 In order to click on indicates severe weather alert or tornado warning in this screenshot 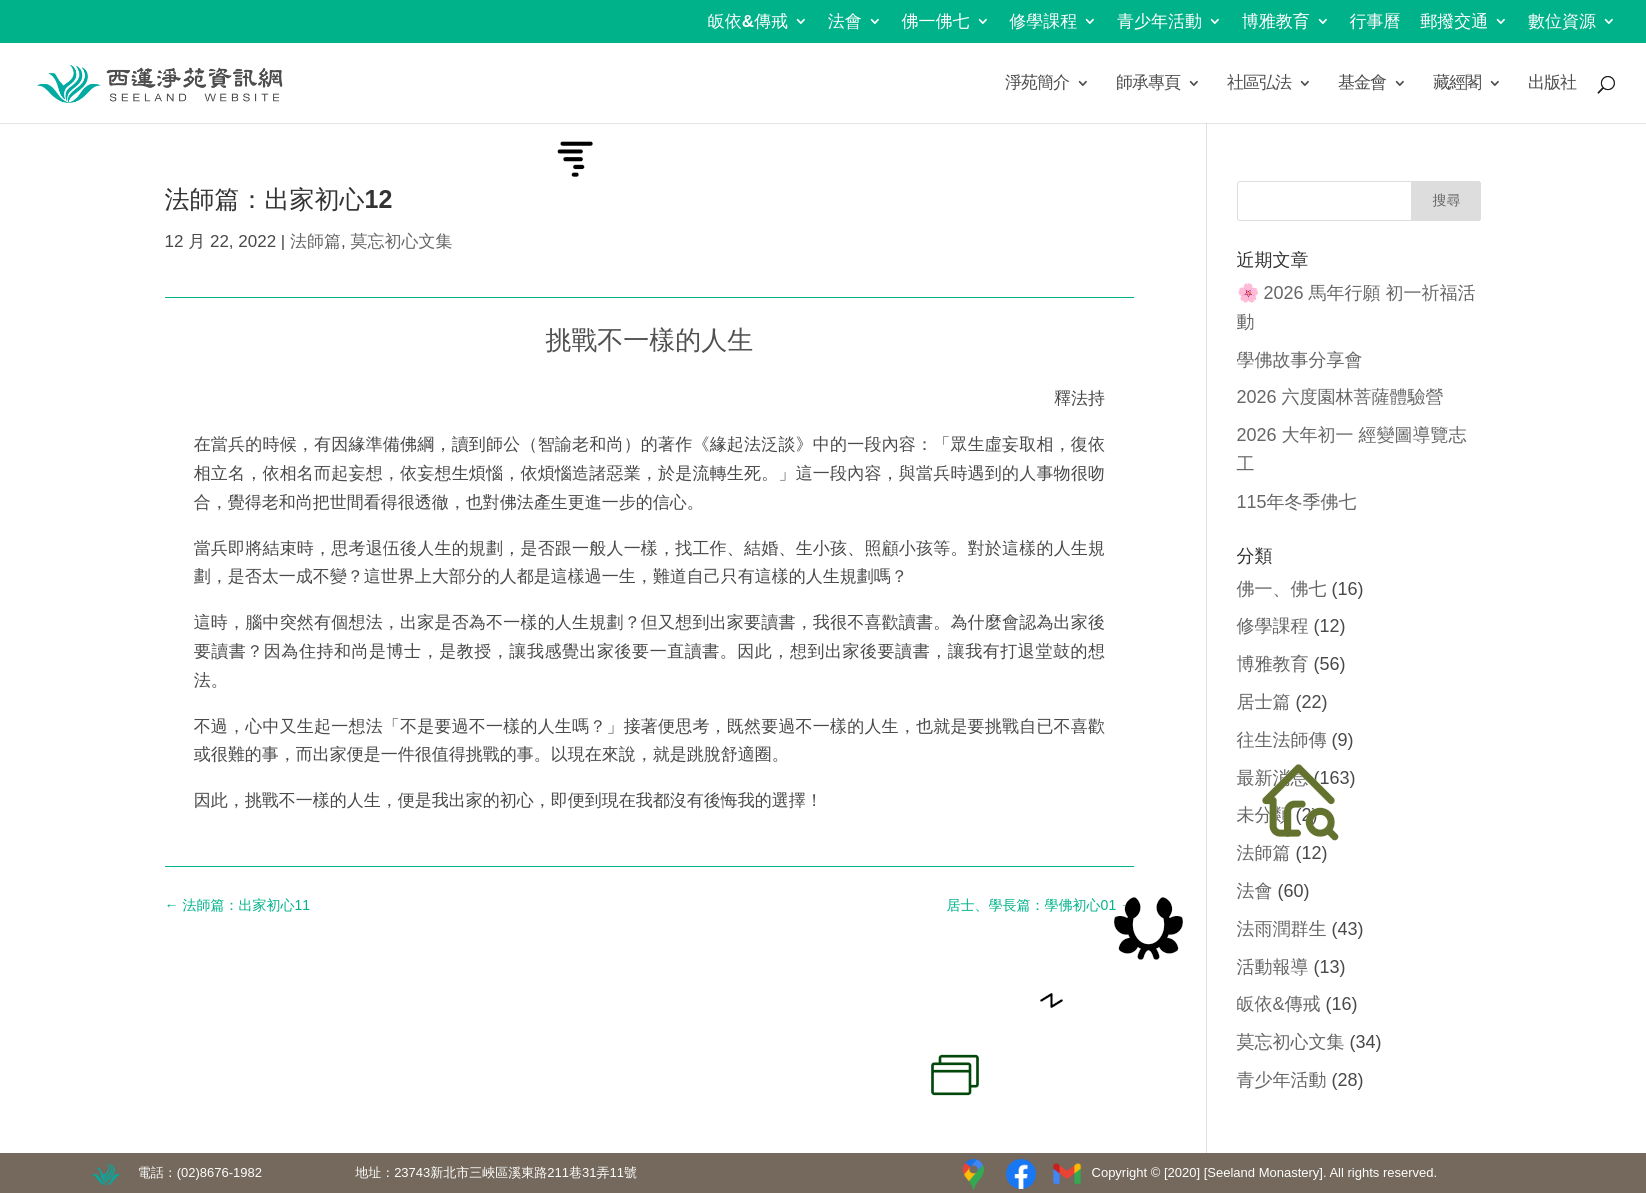, I will do `click(574, 158)`.